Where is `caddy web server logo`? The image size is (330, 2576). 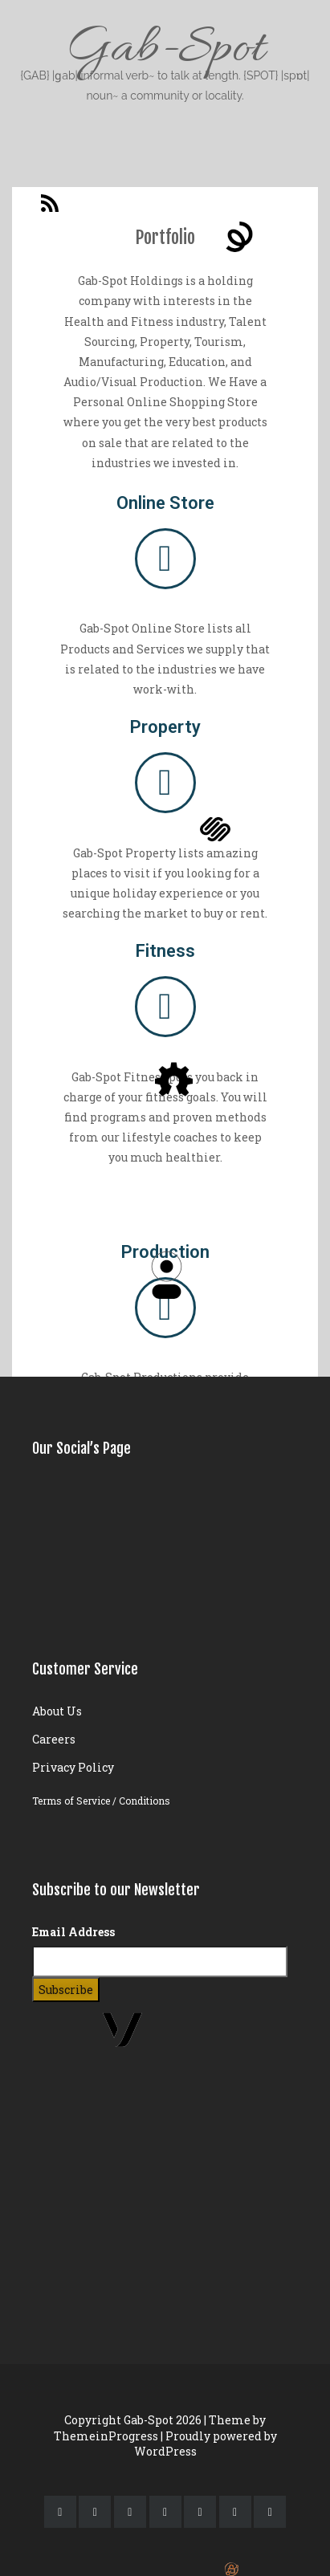 caddy web server logo is located at coordinates (231, 2569).